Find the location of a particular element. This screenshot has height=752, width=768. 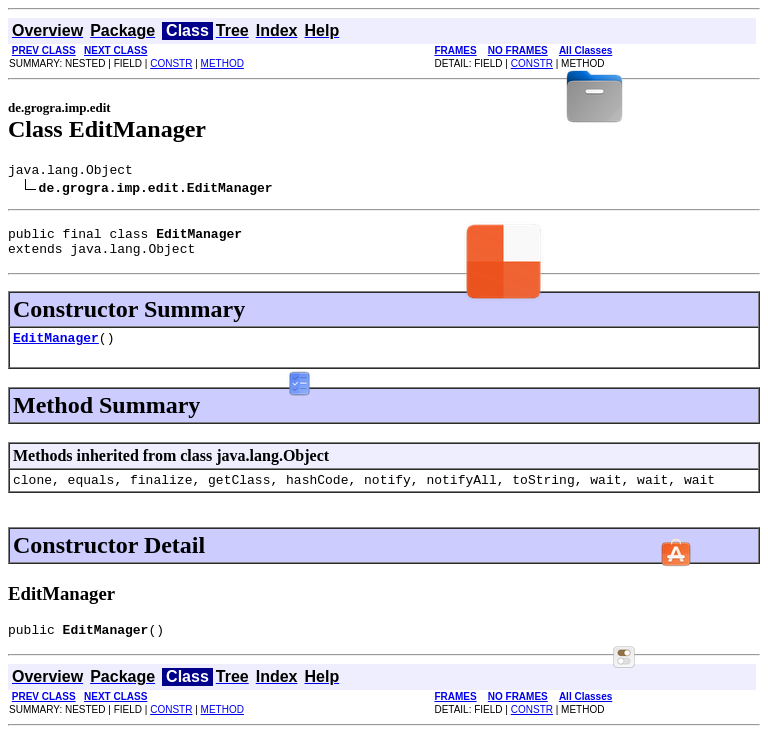

open the file manager application is located at coordinates (594, 96).